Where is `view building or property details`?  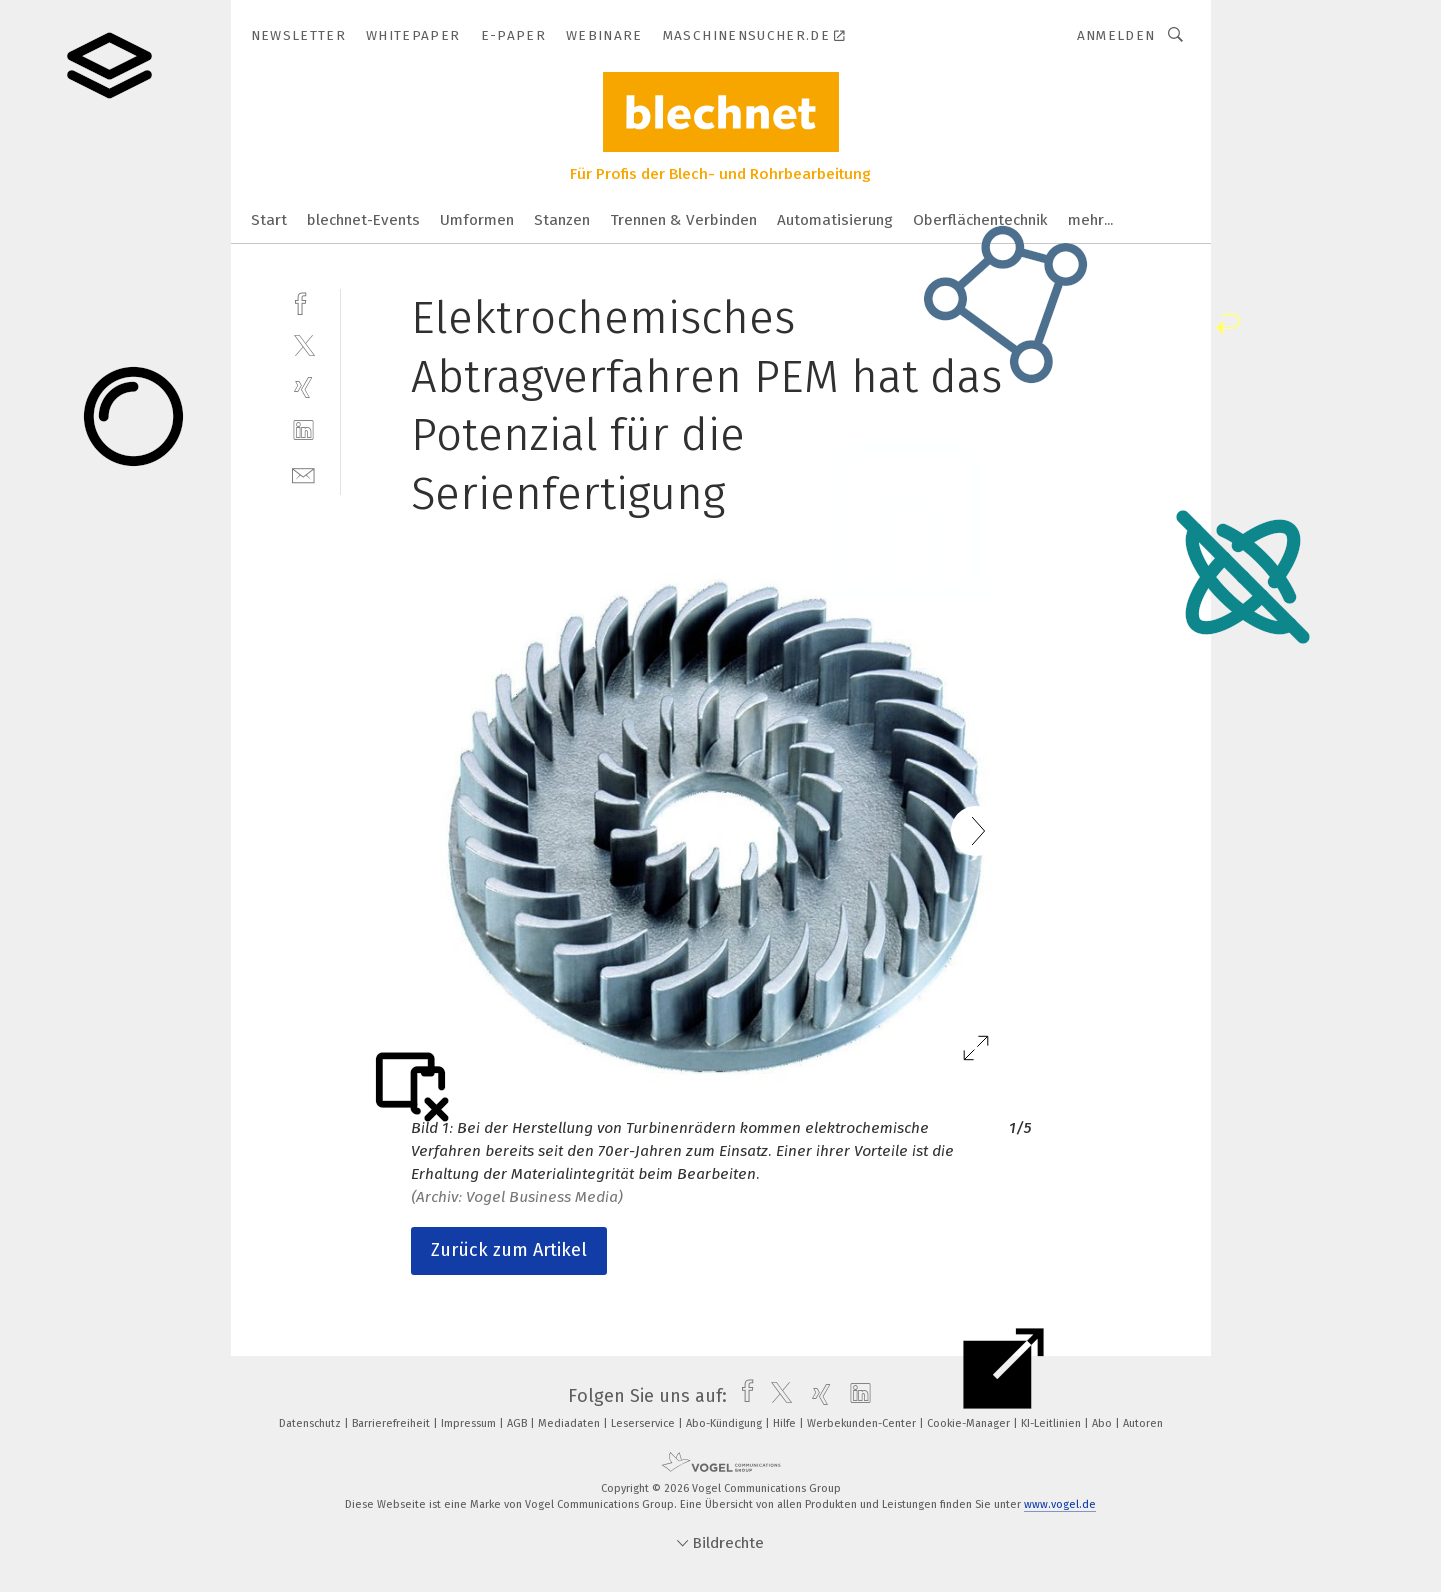
view building or property details is located at coordinates (908, 517).